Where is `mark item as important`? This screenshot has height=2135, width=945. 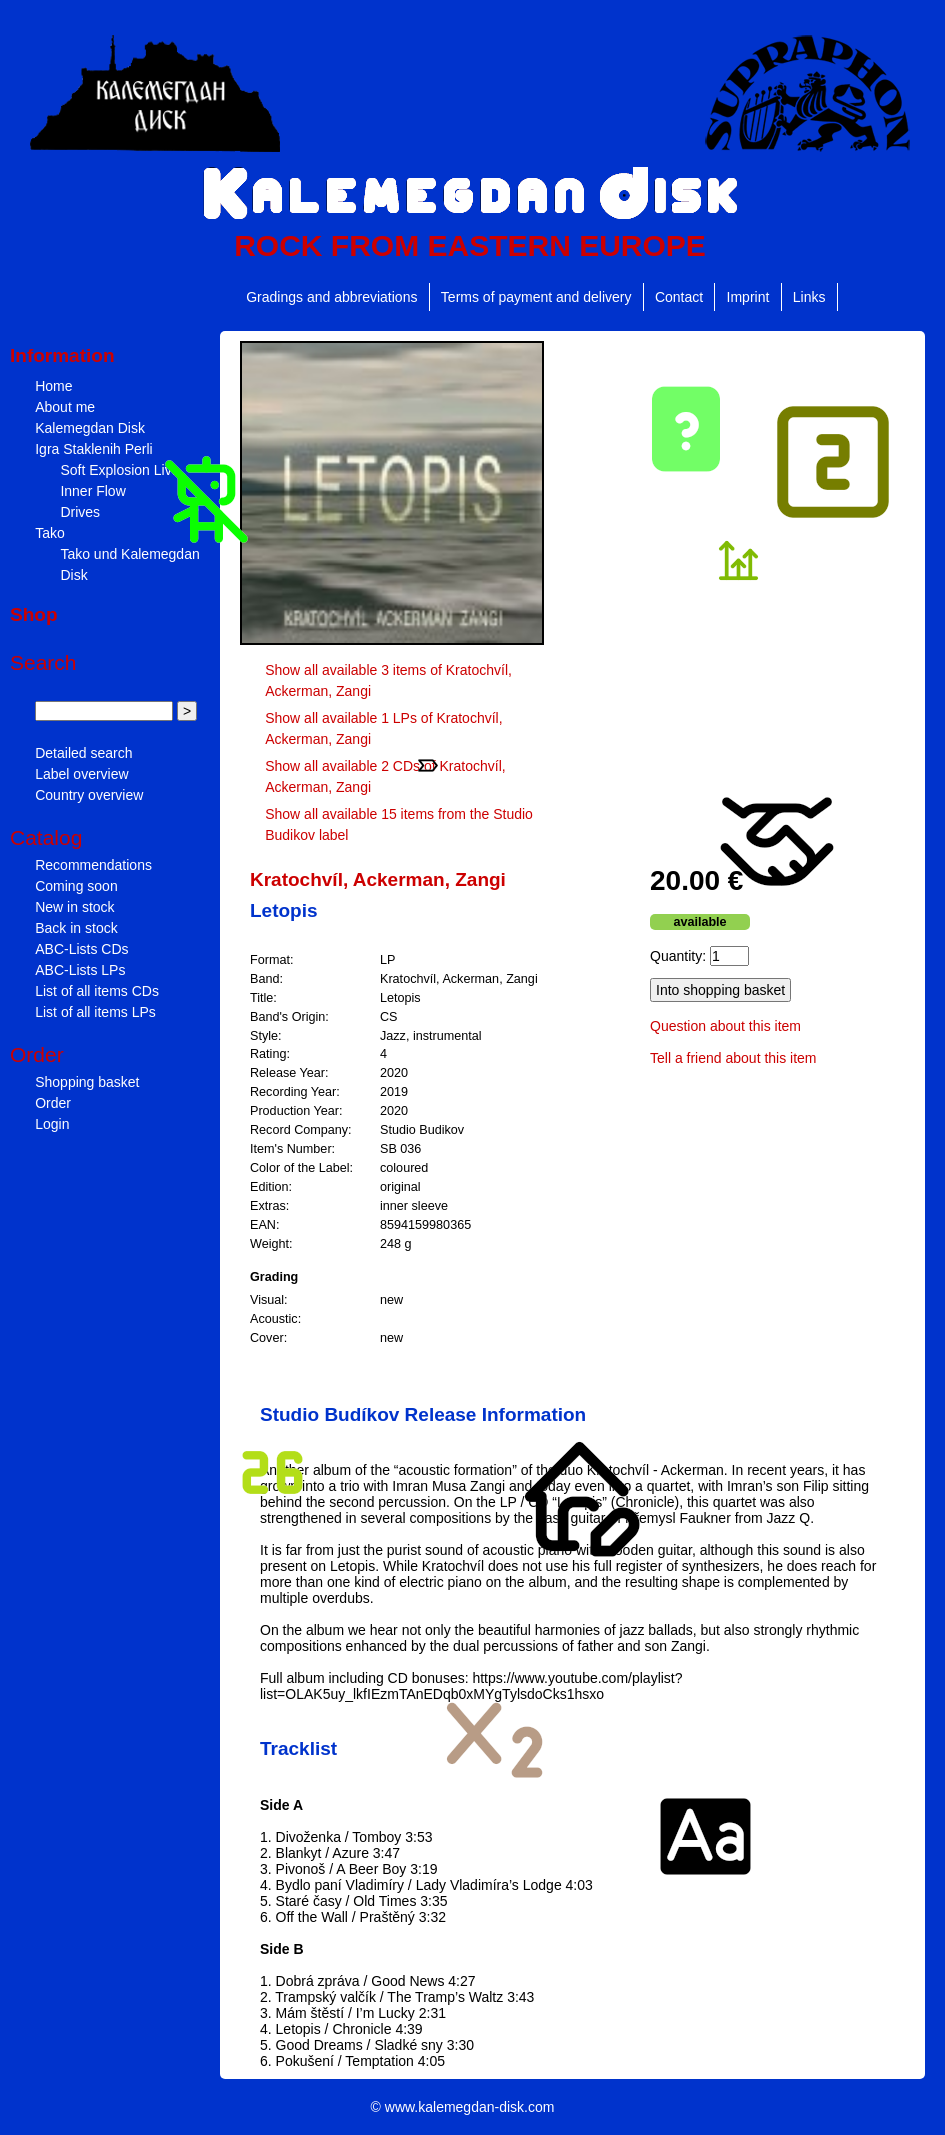 mark item as important is located at coordinates (427, 765).